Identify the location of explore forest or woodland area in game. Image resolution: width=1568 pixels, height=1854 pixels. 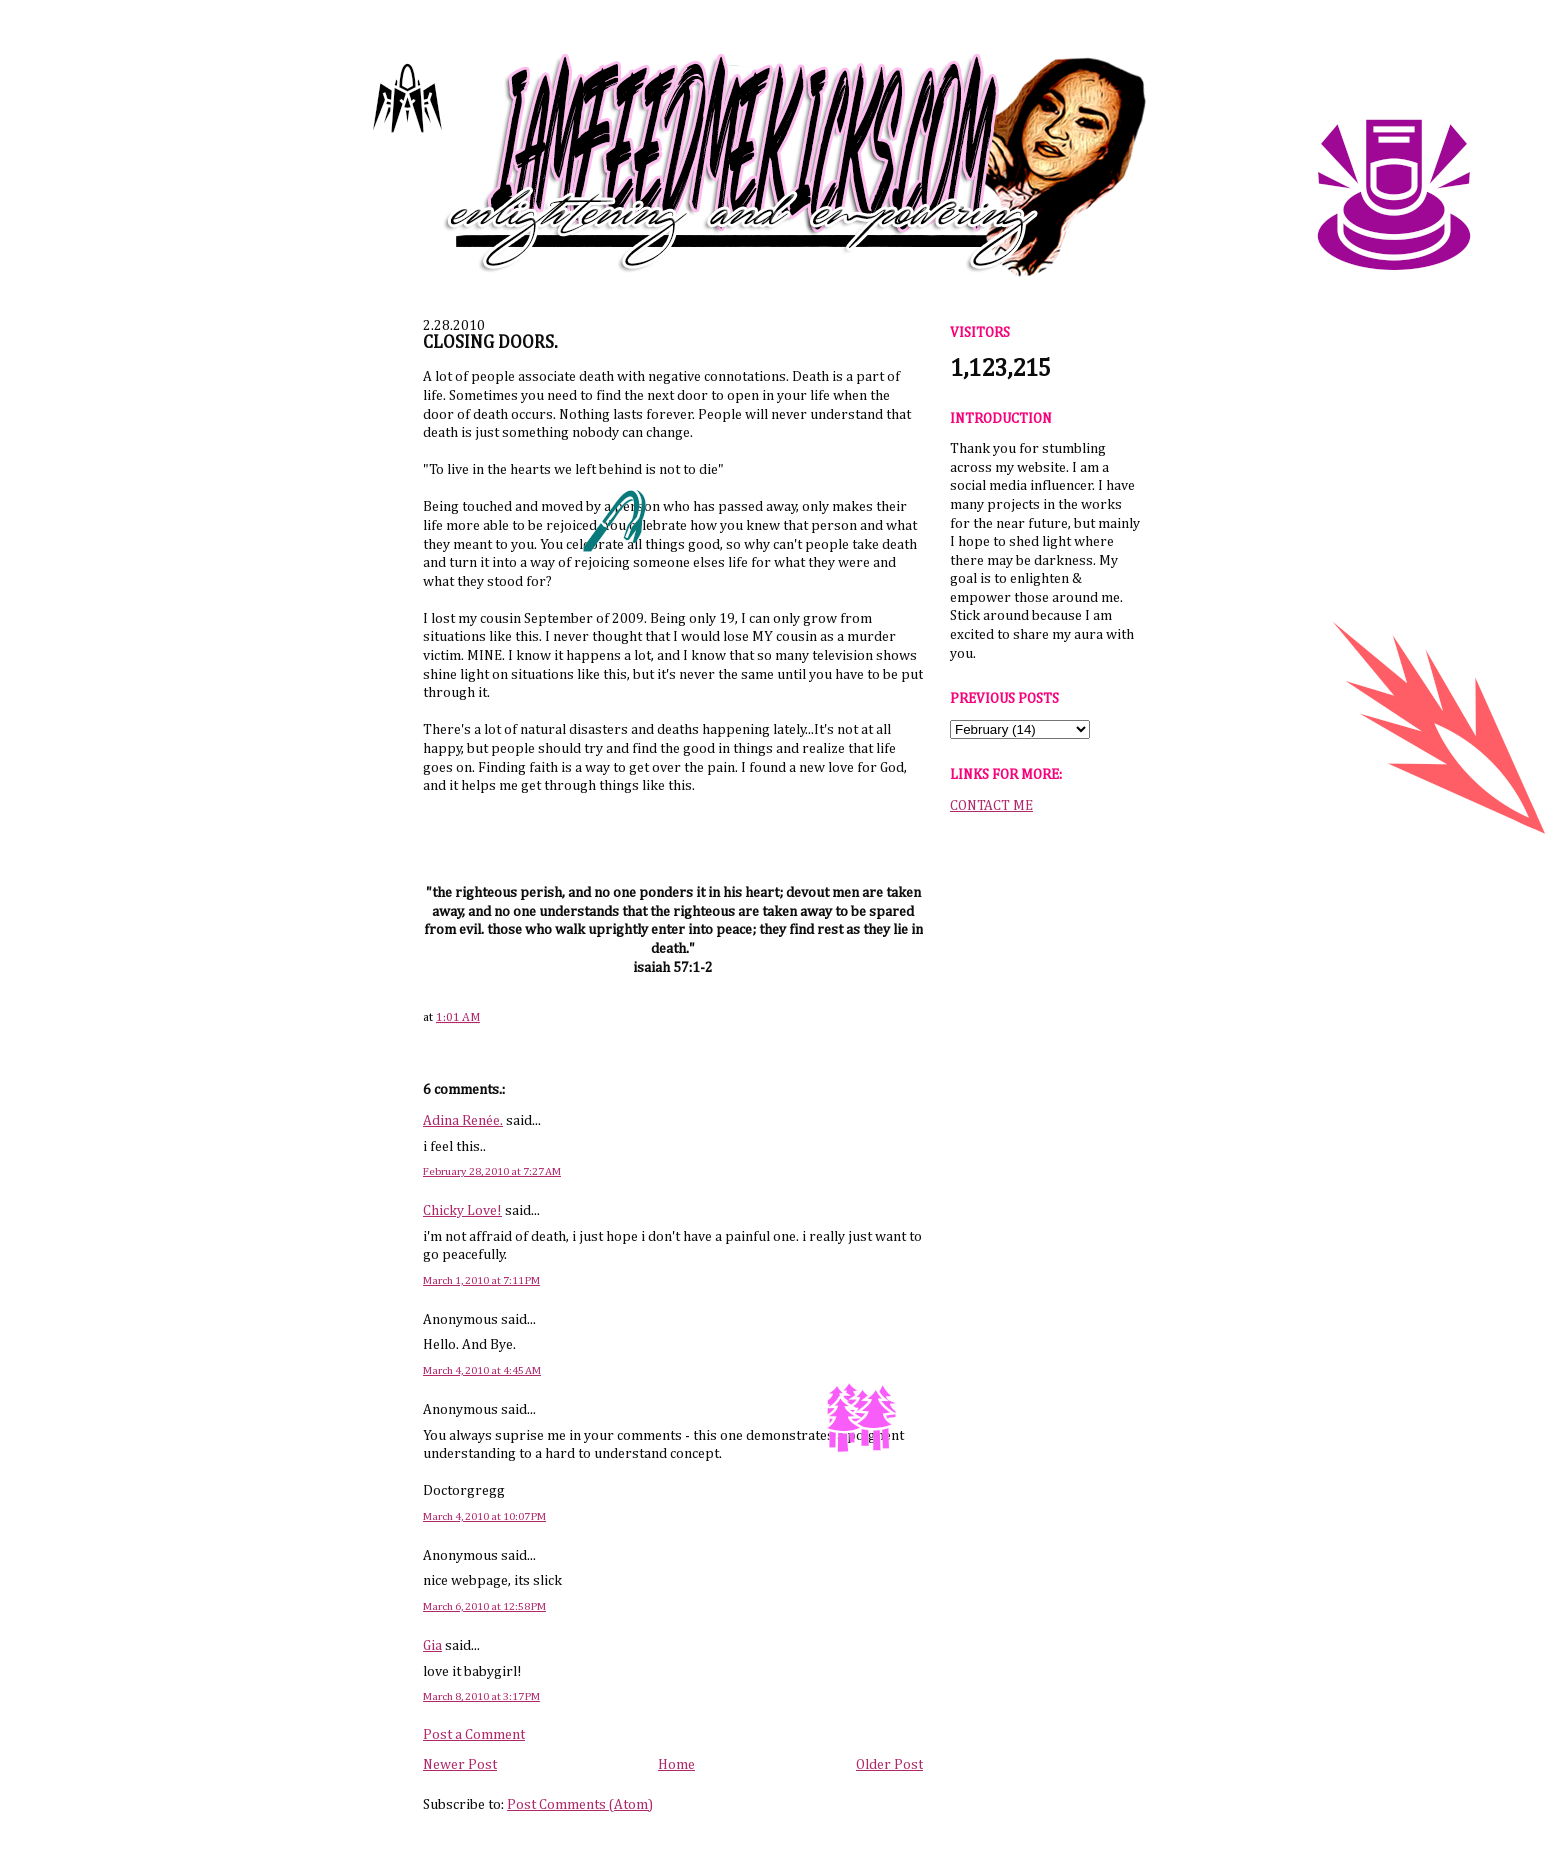
(861, 1417).